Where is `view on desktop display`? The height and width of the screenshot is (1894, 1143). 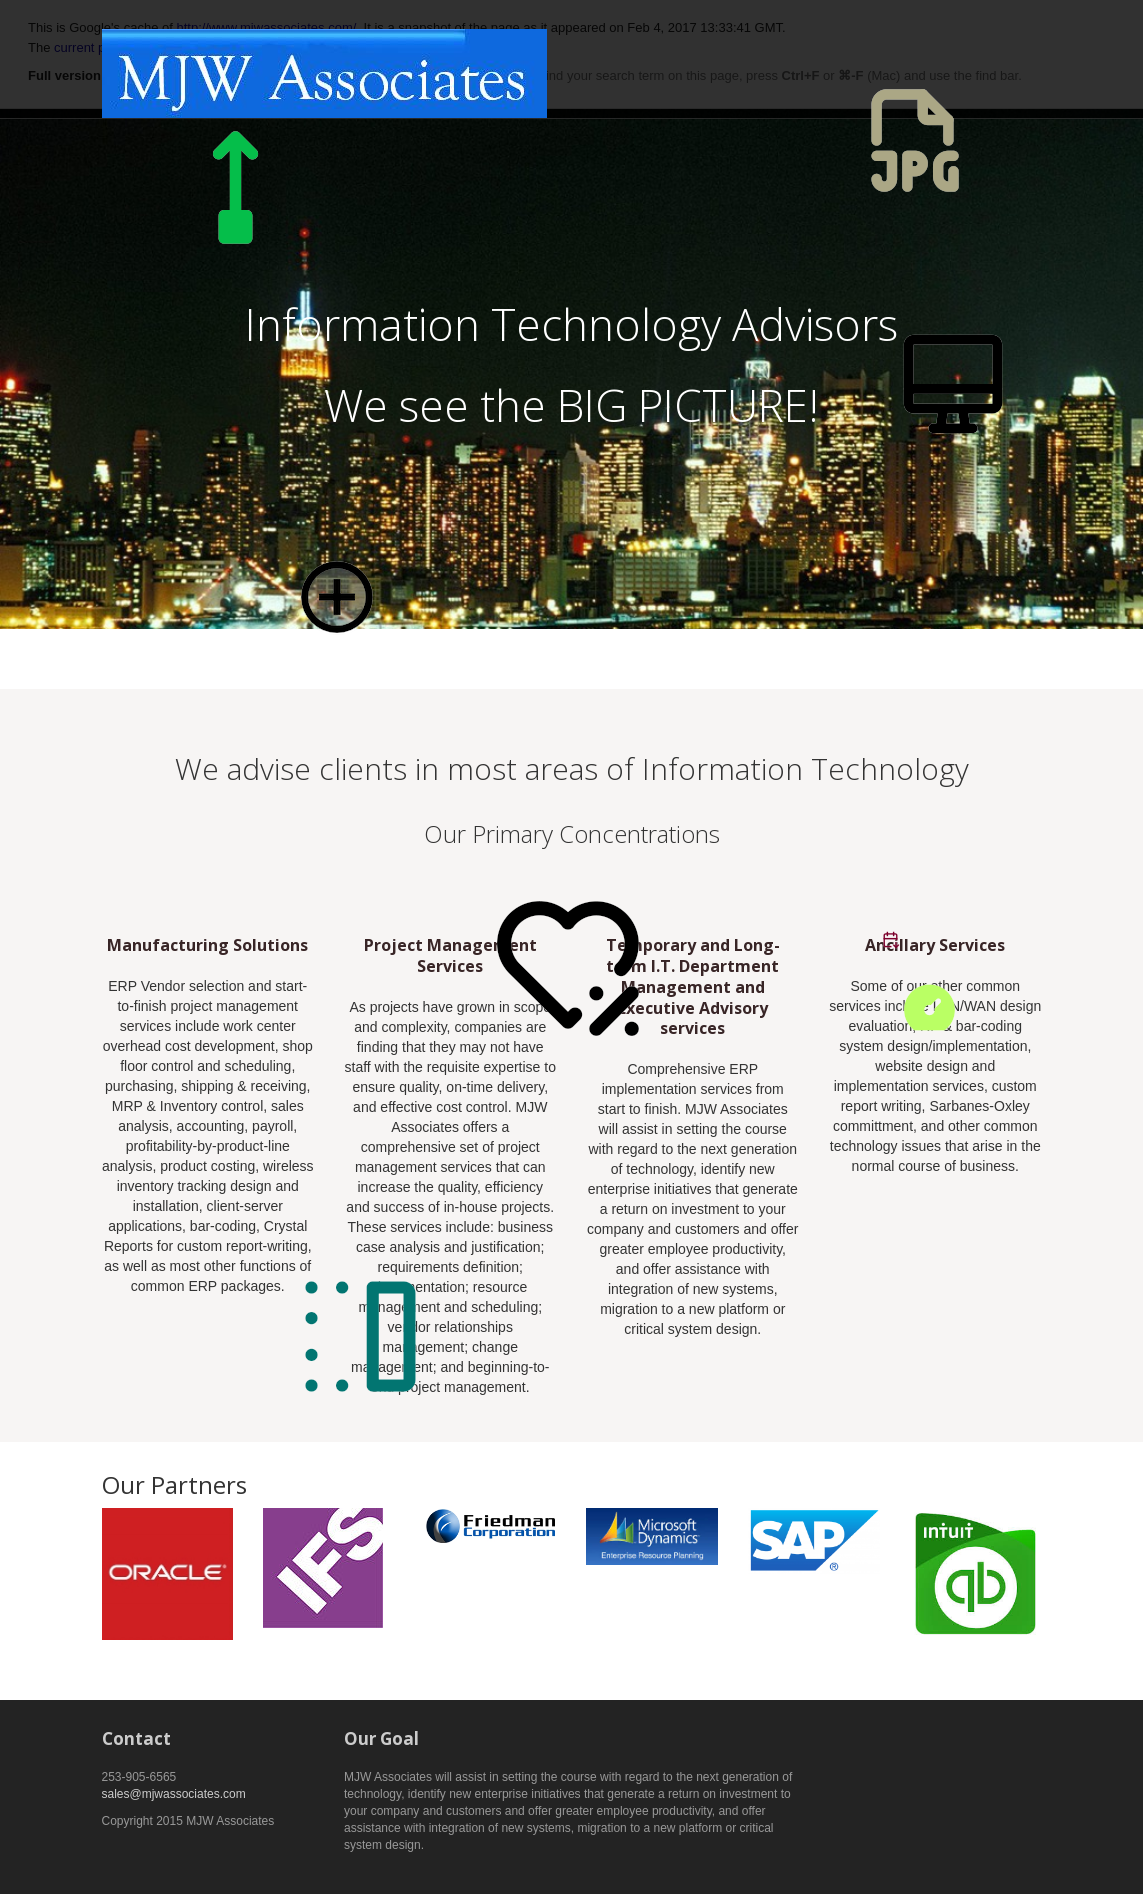 view on desktop display is located at coordinates (953, 384).